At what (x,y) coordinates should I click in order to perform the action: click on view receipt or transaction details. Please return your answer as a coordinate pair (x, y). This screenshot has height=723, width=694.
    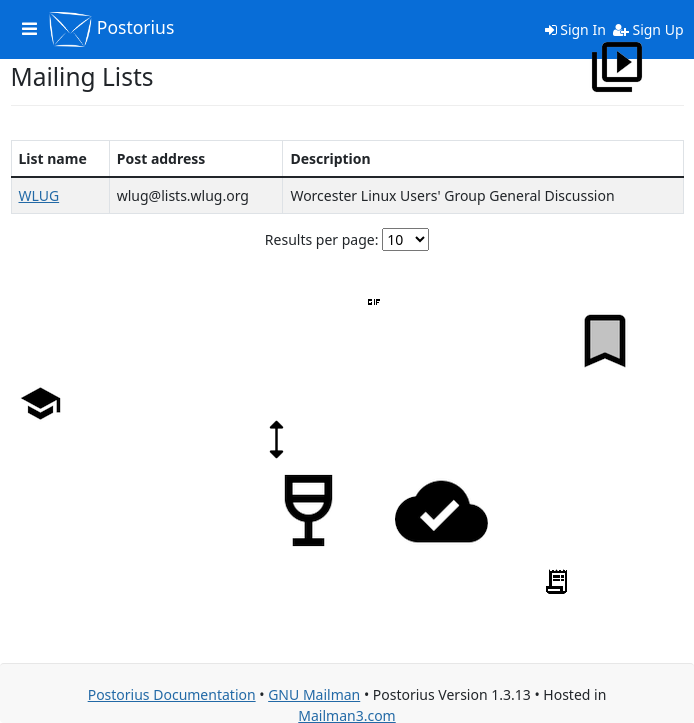
    Looking at the image, I should click on (556, 581).